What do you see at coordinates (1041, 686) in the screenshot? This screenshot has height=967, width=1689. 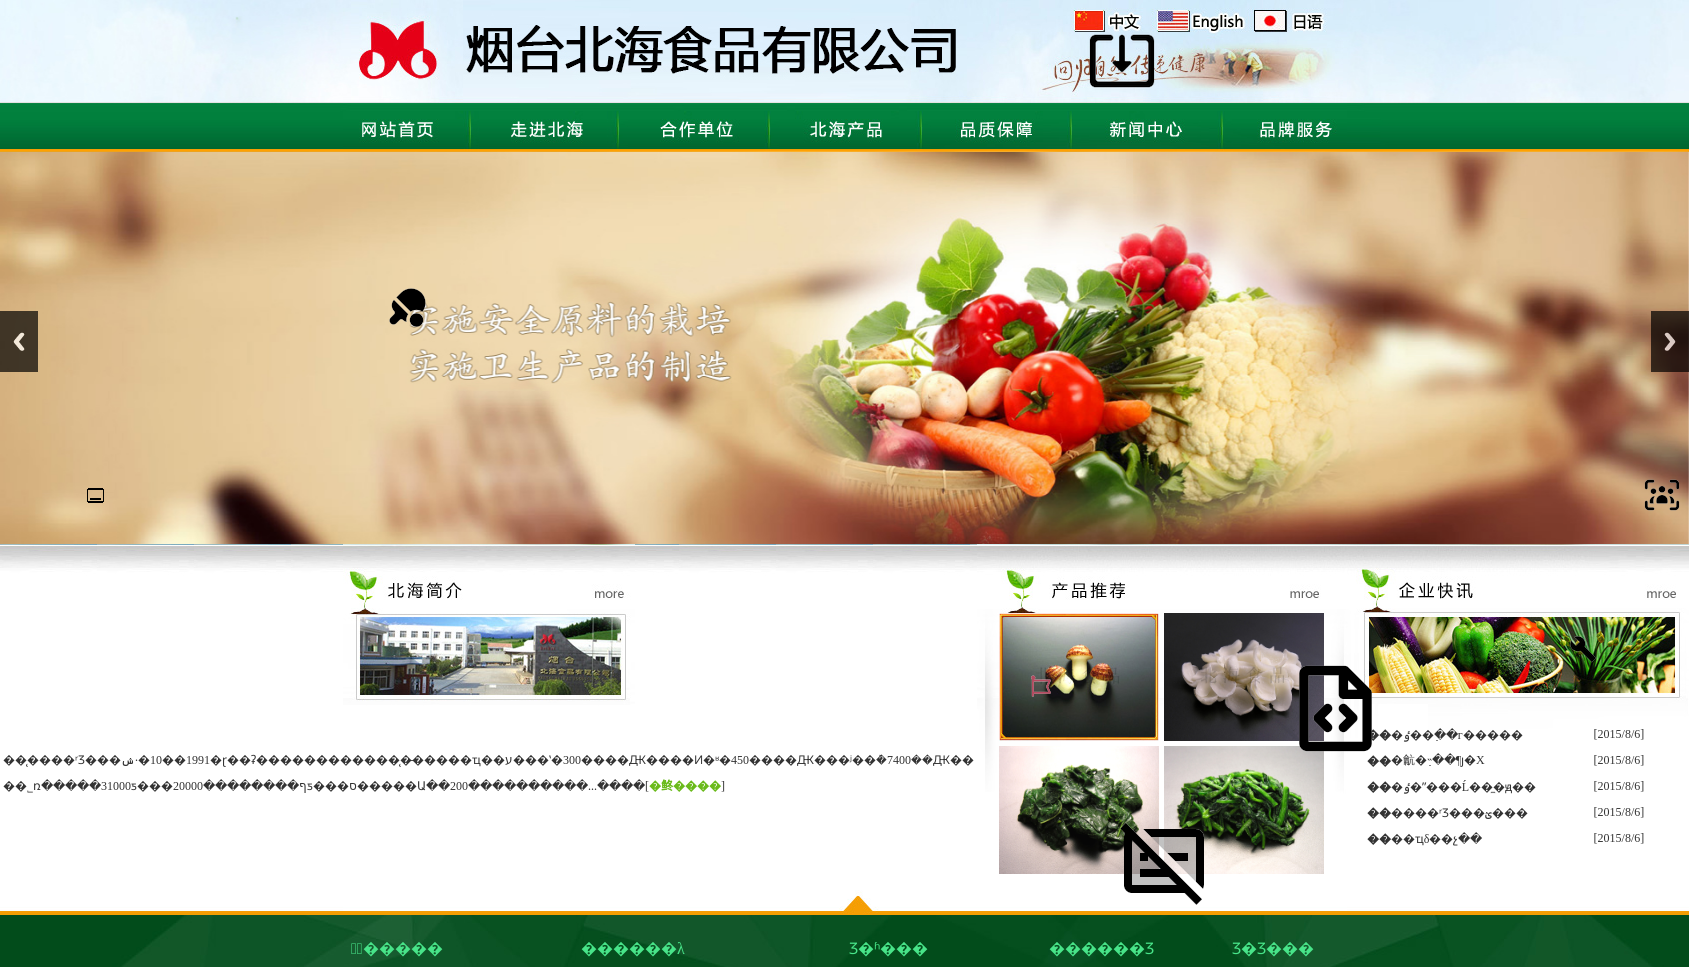 I see `font awesome brand logo` at bounding box center [1041, 686].